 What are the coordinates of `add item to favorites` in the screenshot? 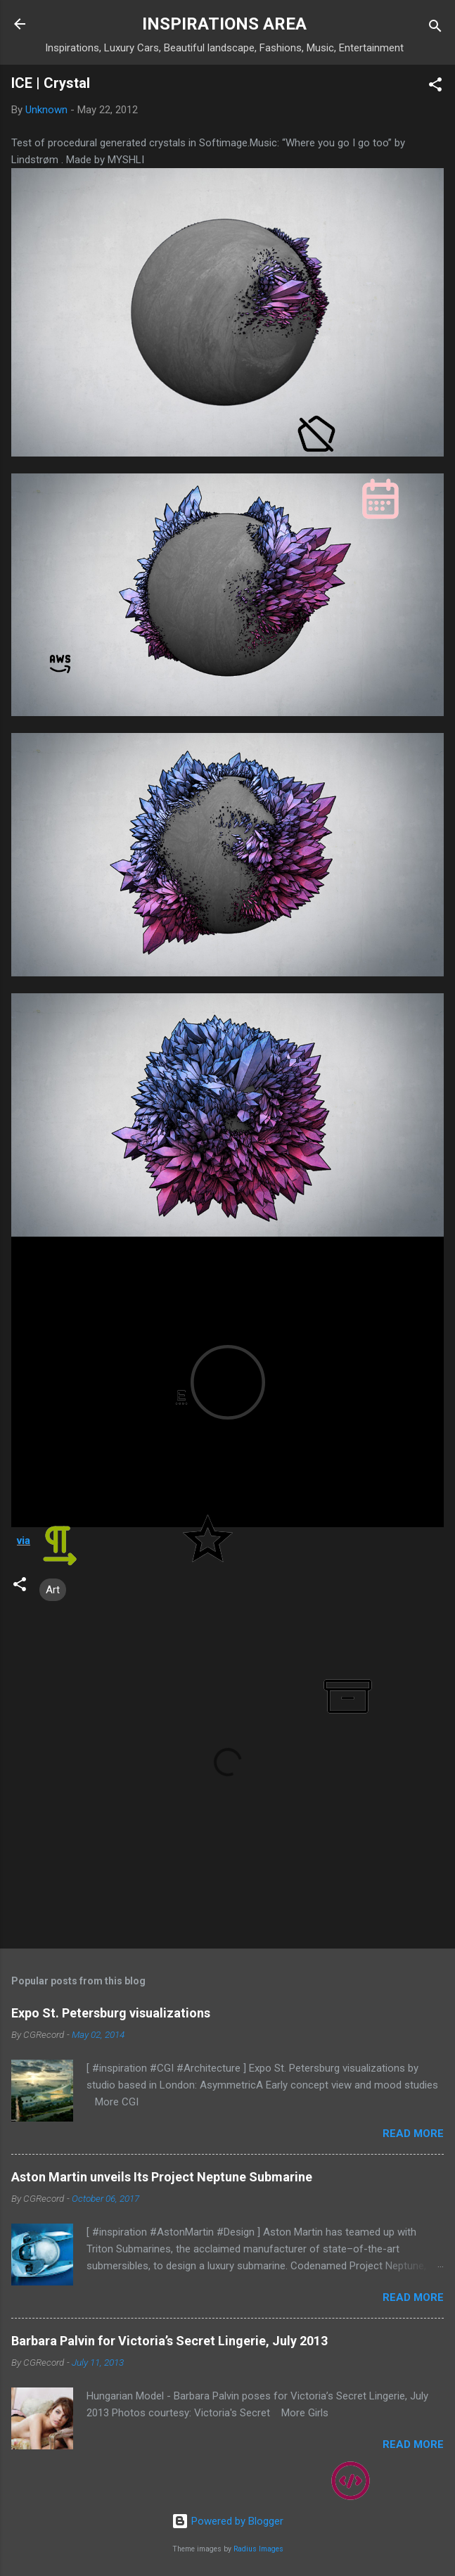 It's located at (207, 1539).